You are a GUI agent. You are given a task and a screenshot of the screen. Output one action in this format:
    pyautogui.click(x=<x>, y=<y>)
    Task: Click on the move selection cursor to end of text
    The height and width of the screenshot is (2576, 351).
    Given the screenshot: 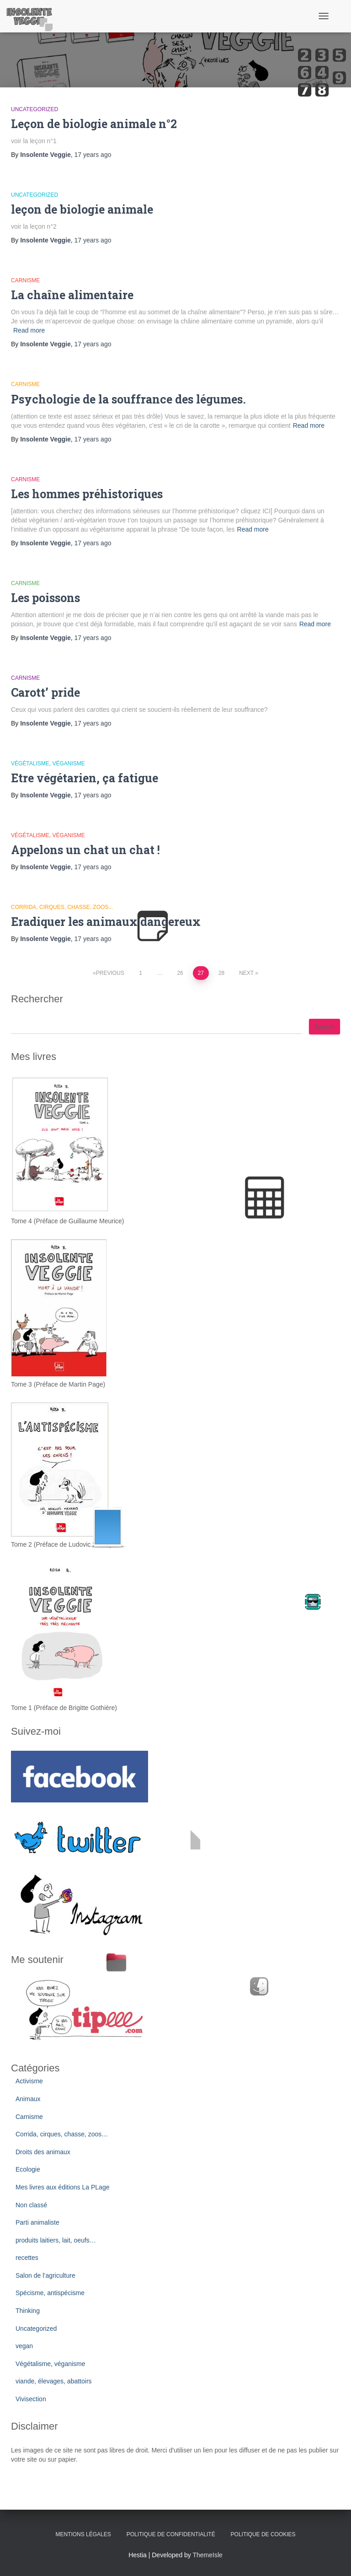 What is the action you would take?
    pyautogui.click(x=195, y=1839)
    